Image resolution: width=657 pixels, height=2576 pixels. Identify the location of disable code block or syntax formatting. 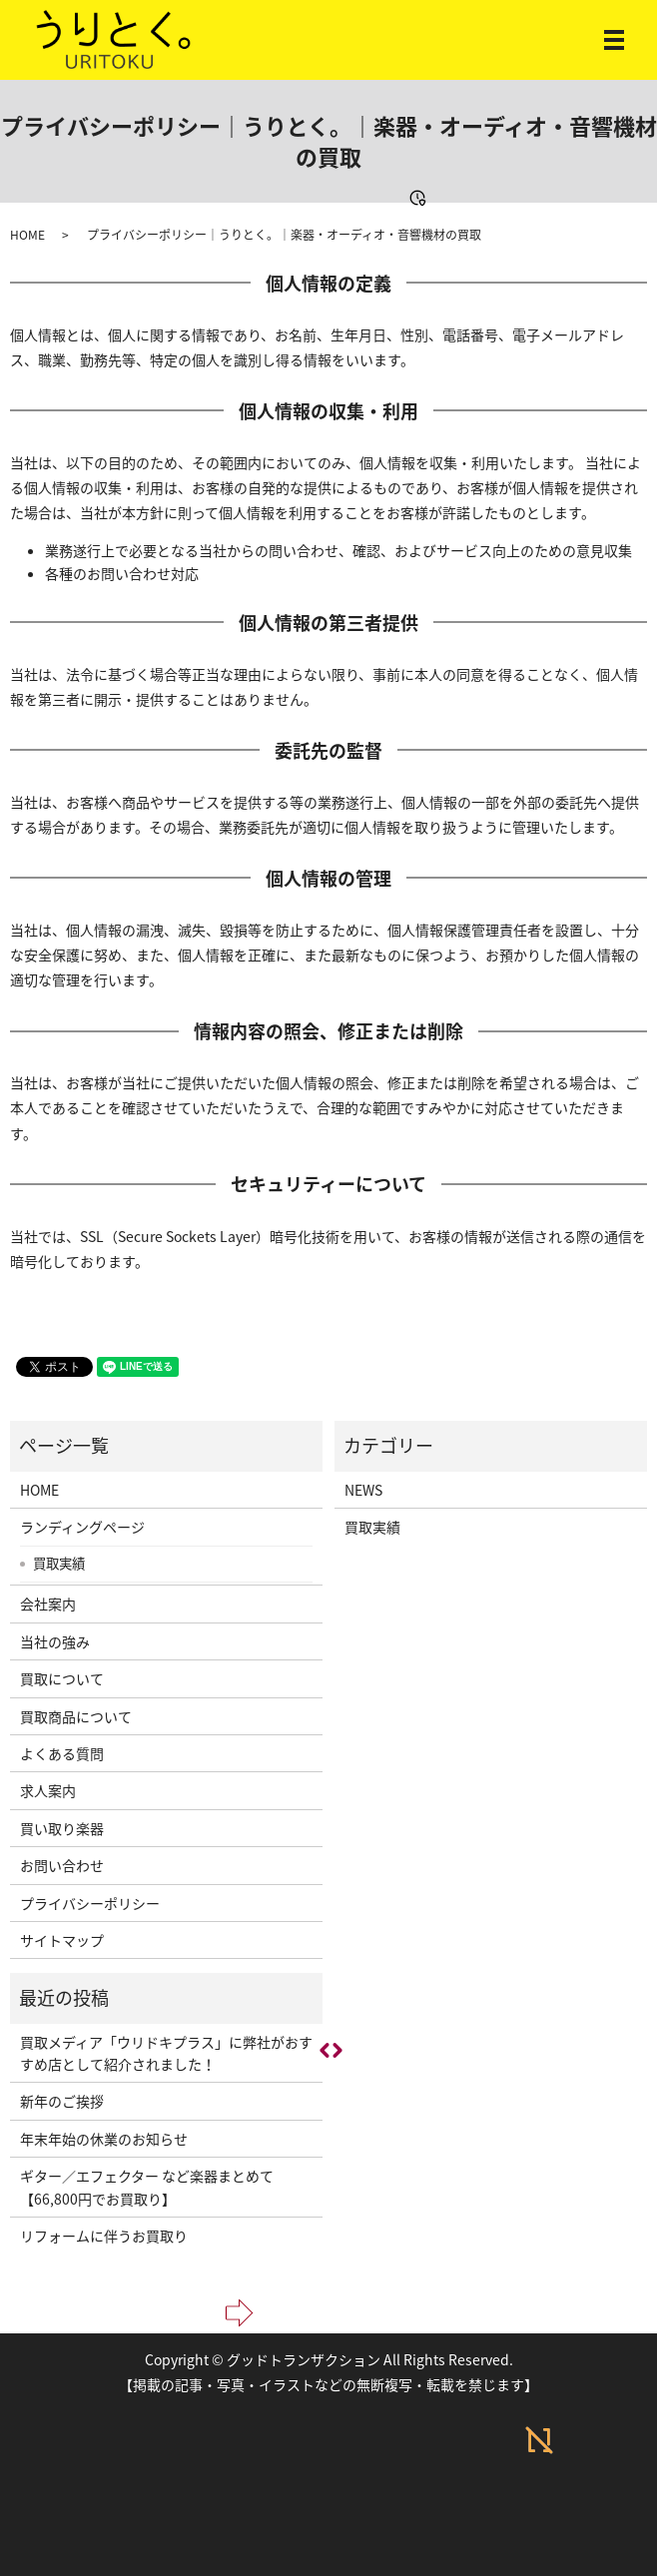
(539, 2440).